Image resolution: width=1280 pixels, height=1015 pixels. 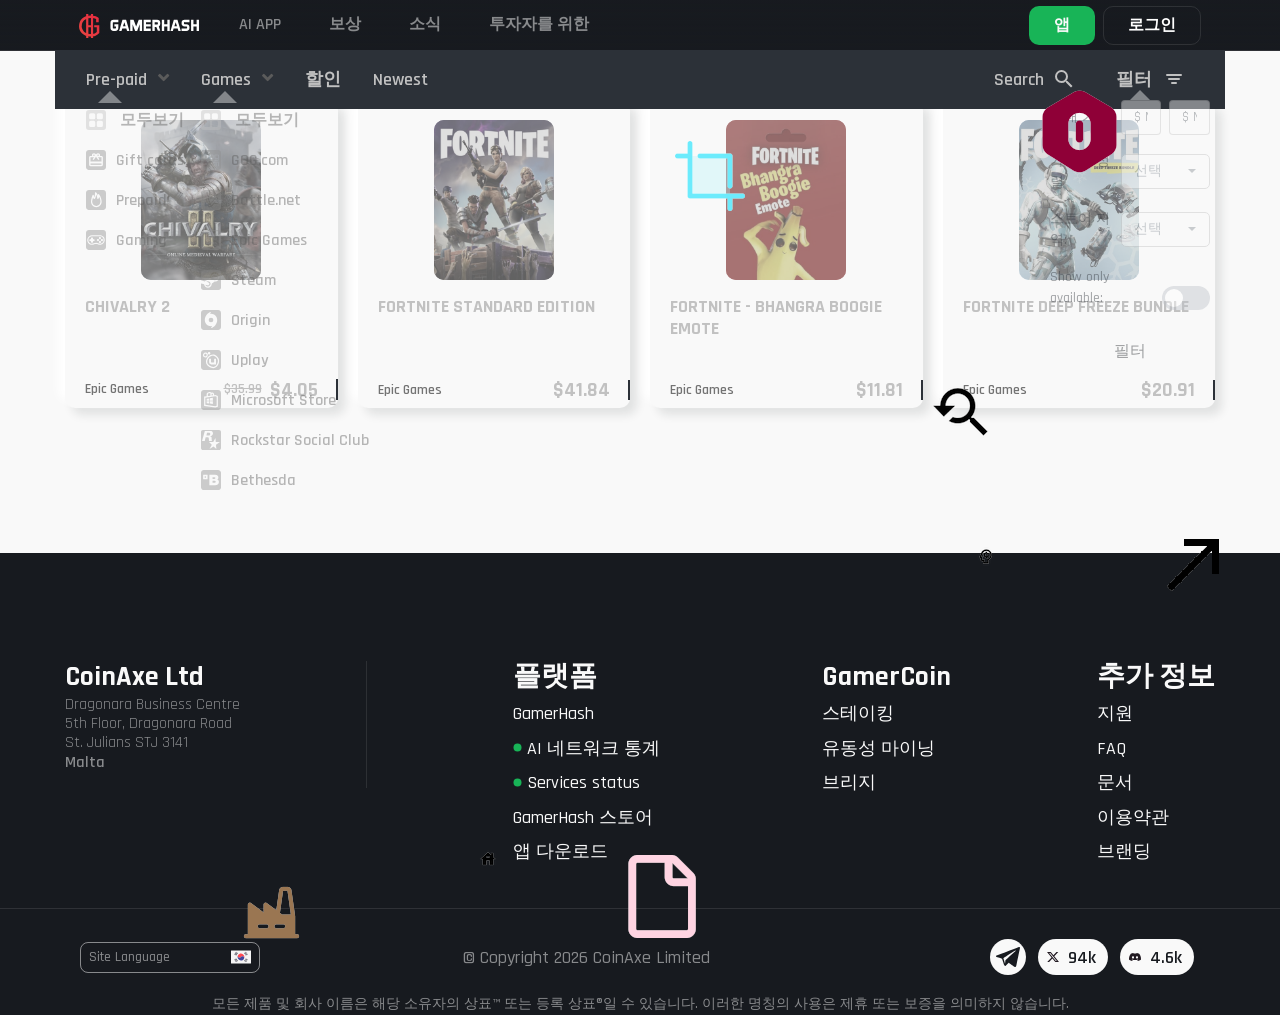 I want to click on indicates zero items or empty count, so click(x=1079, y=131).